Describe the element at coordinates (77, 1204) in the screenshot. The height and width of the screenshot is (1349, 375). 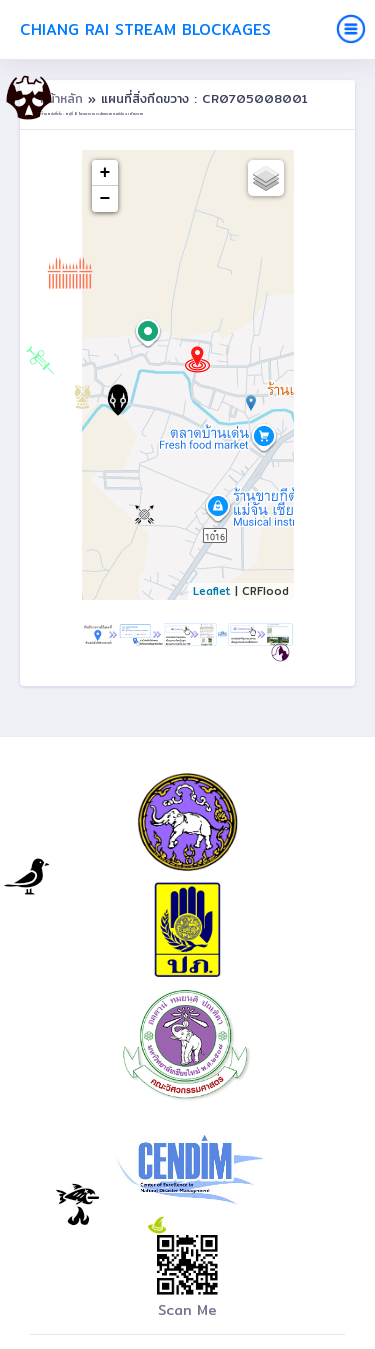
I see `cooked fish item in game inventory` at that location.